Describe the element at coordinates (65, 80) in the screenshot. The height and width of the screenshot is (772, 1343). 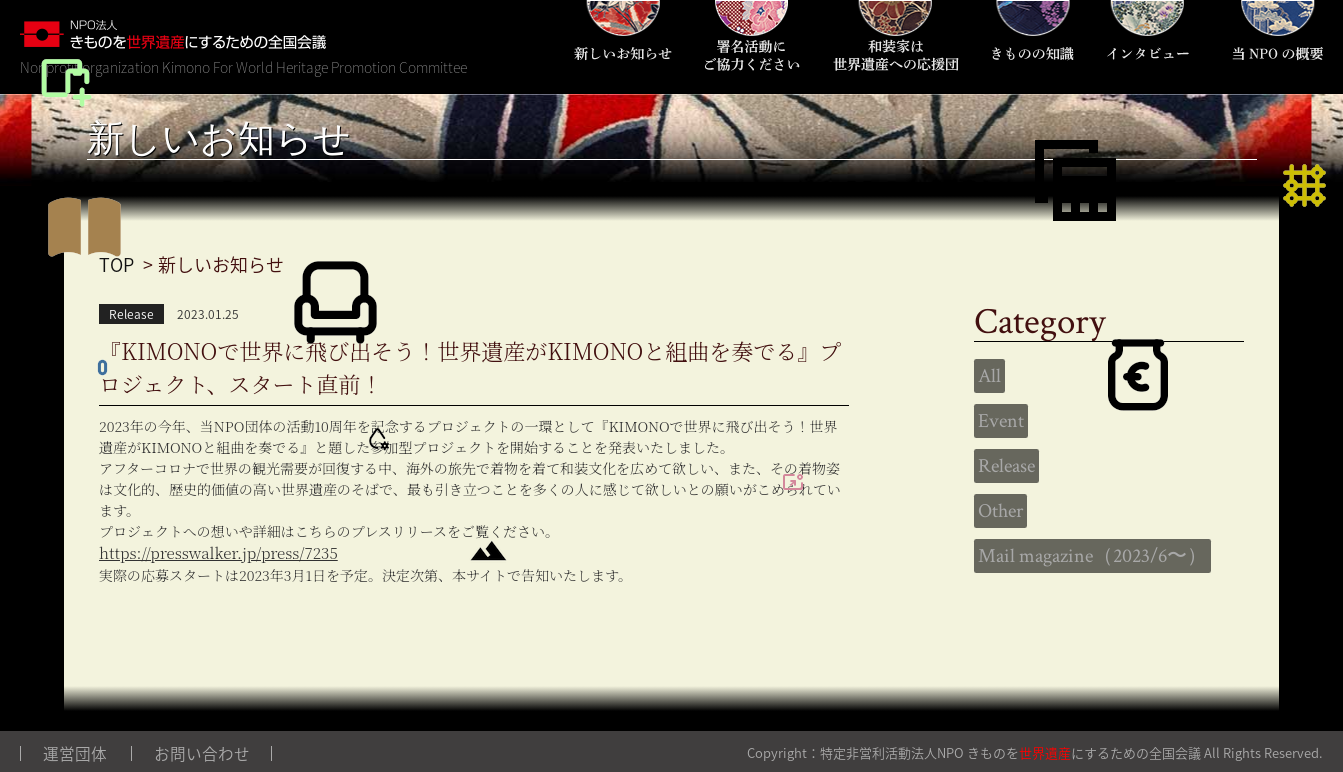
I see `add a new device to your account` at that location.